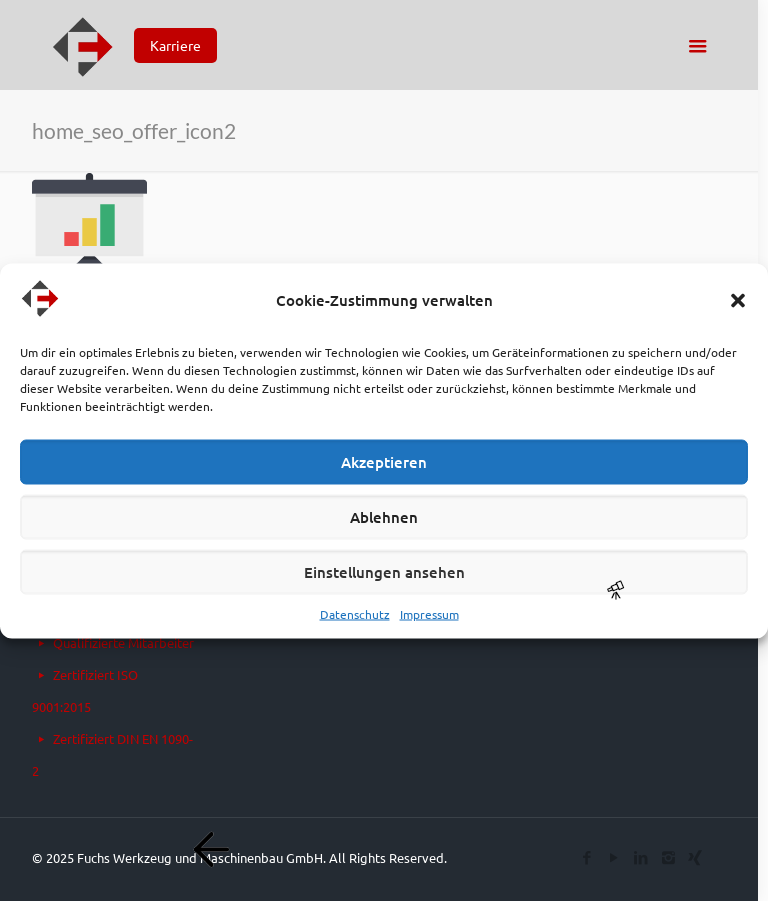 The height and width of the screenshot is (901, 768). What do you see at coordinates (616, 590) in the screenshot?
I see `explore or discover new content` at bounding box center [616, 590].